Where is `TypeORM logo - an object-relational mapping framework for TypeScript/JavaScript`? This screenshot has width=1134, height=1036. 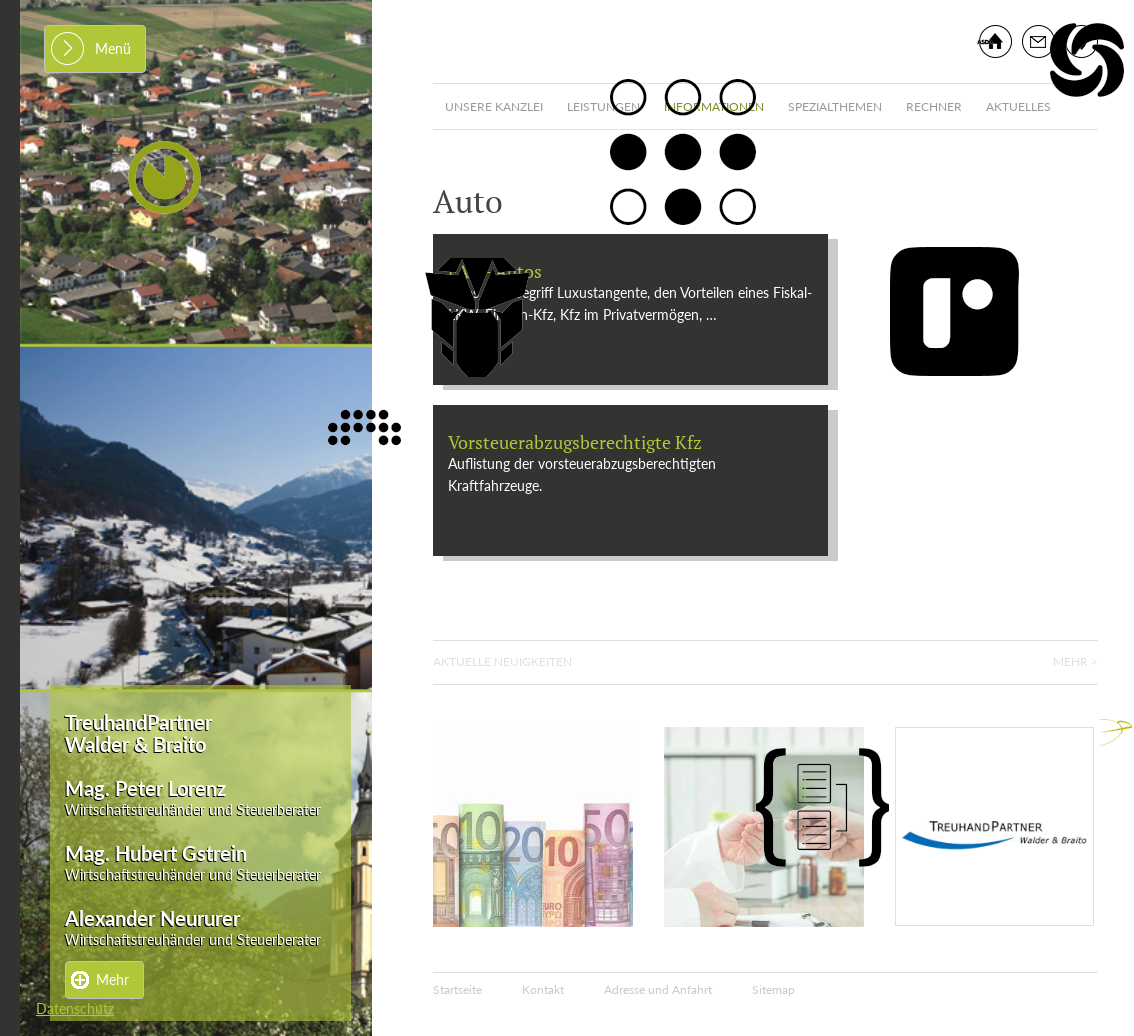
TypeORM logo - an object-relational mapping framework for TypeScript/JavaScript is located at coordinates (822, 807).